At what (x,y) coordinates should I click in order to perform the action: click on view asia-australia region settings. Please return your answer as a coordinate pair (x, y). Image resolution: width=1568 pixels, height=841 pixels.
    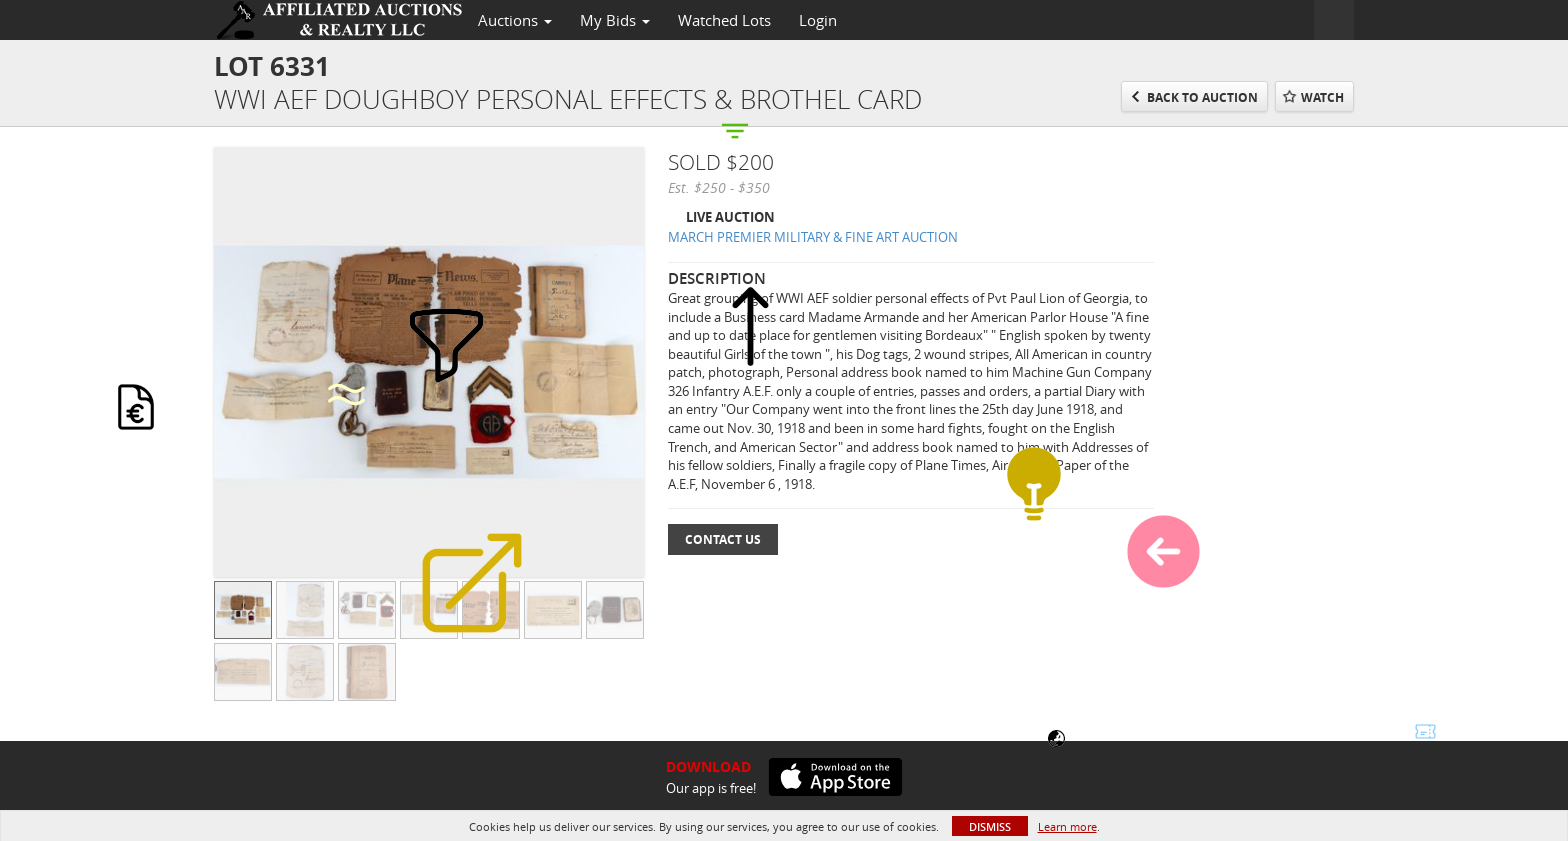
    Looking at the image, I should click on (1056, 738).